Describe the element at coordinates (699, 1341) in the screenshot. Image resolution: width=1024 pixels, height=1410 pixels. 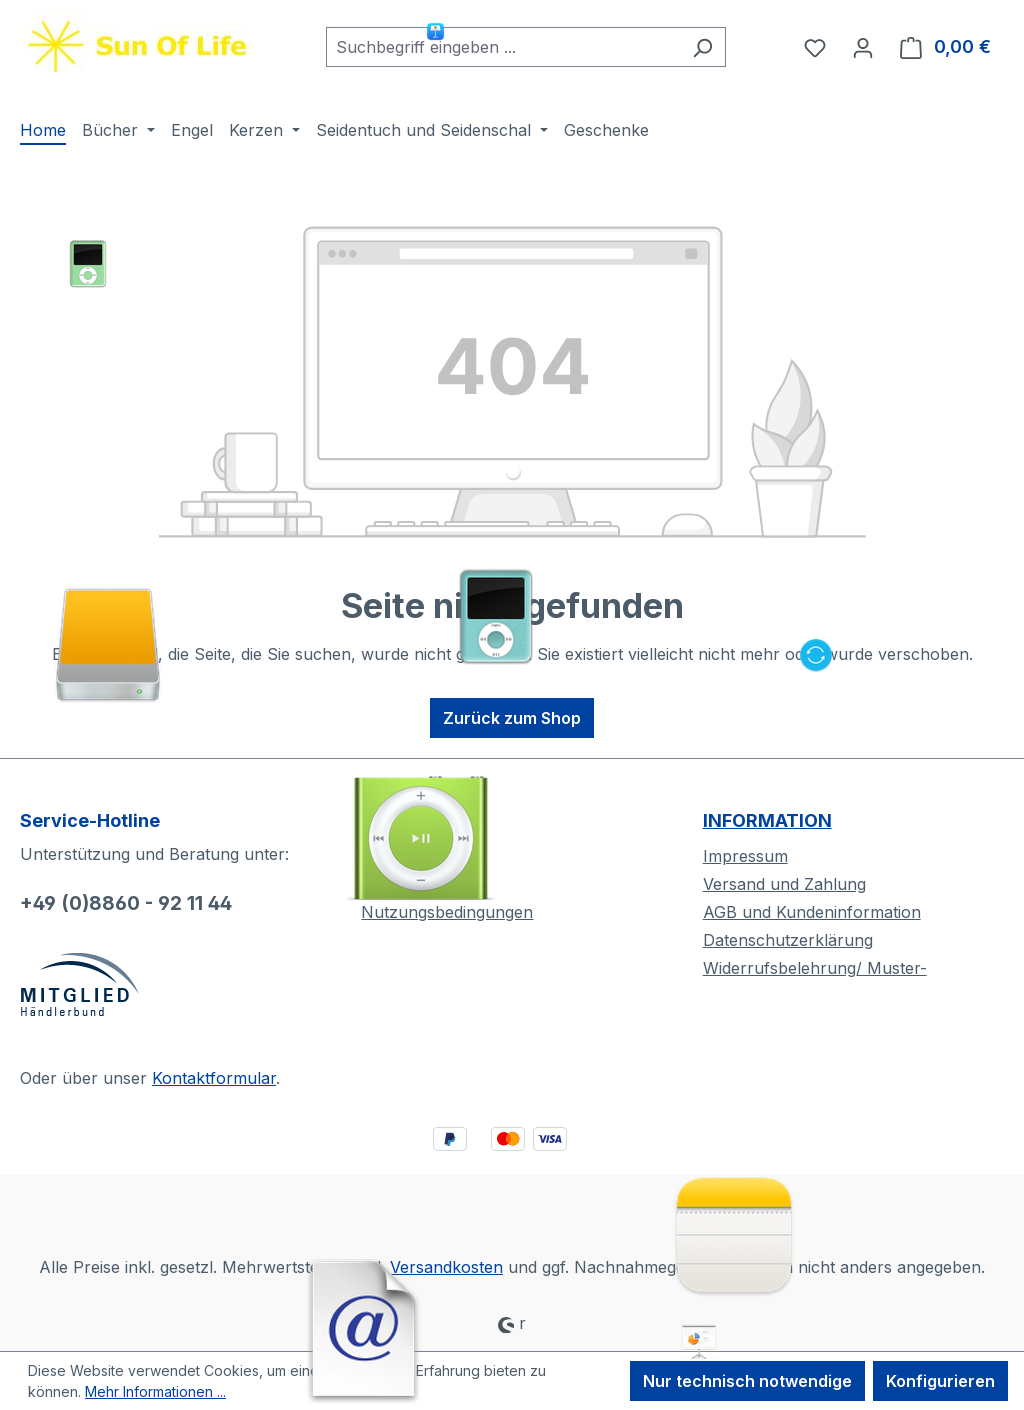
I see `open a presentation file` at that location.